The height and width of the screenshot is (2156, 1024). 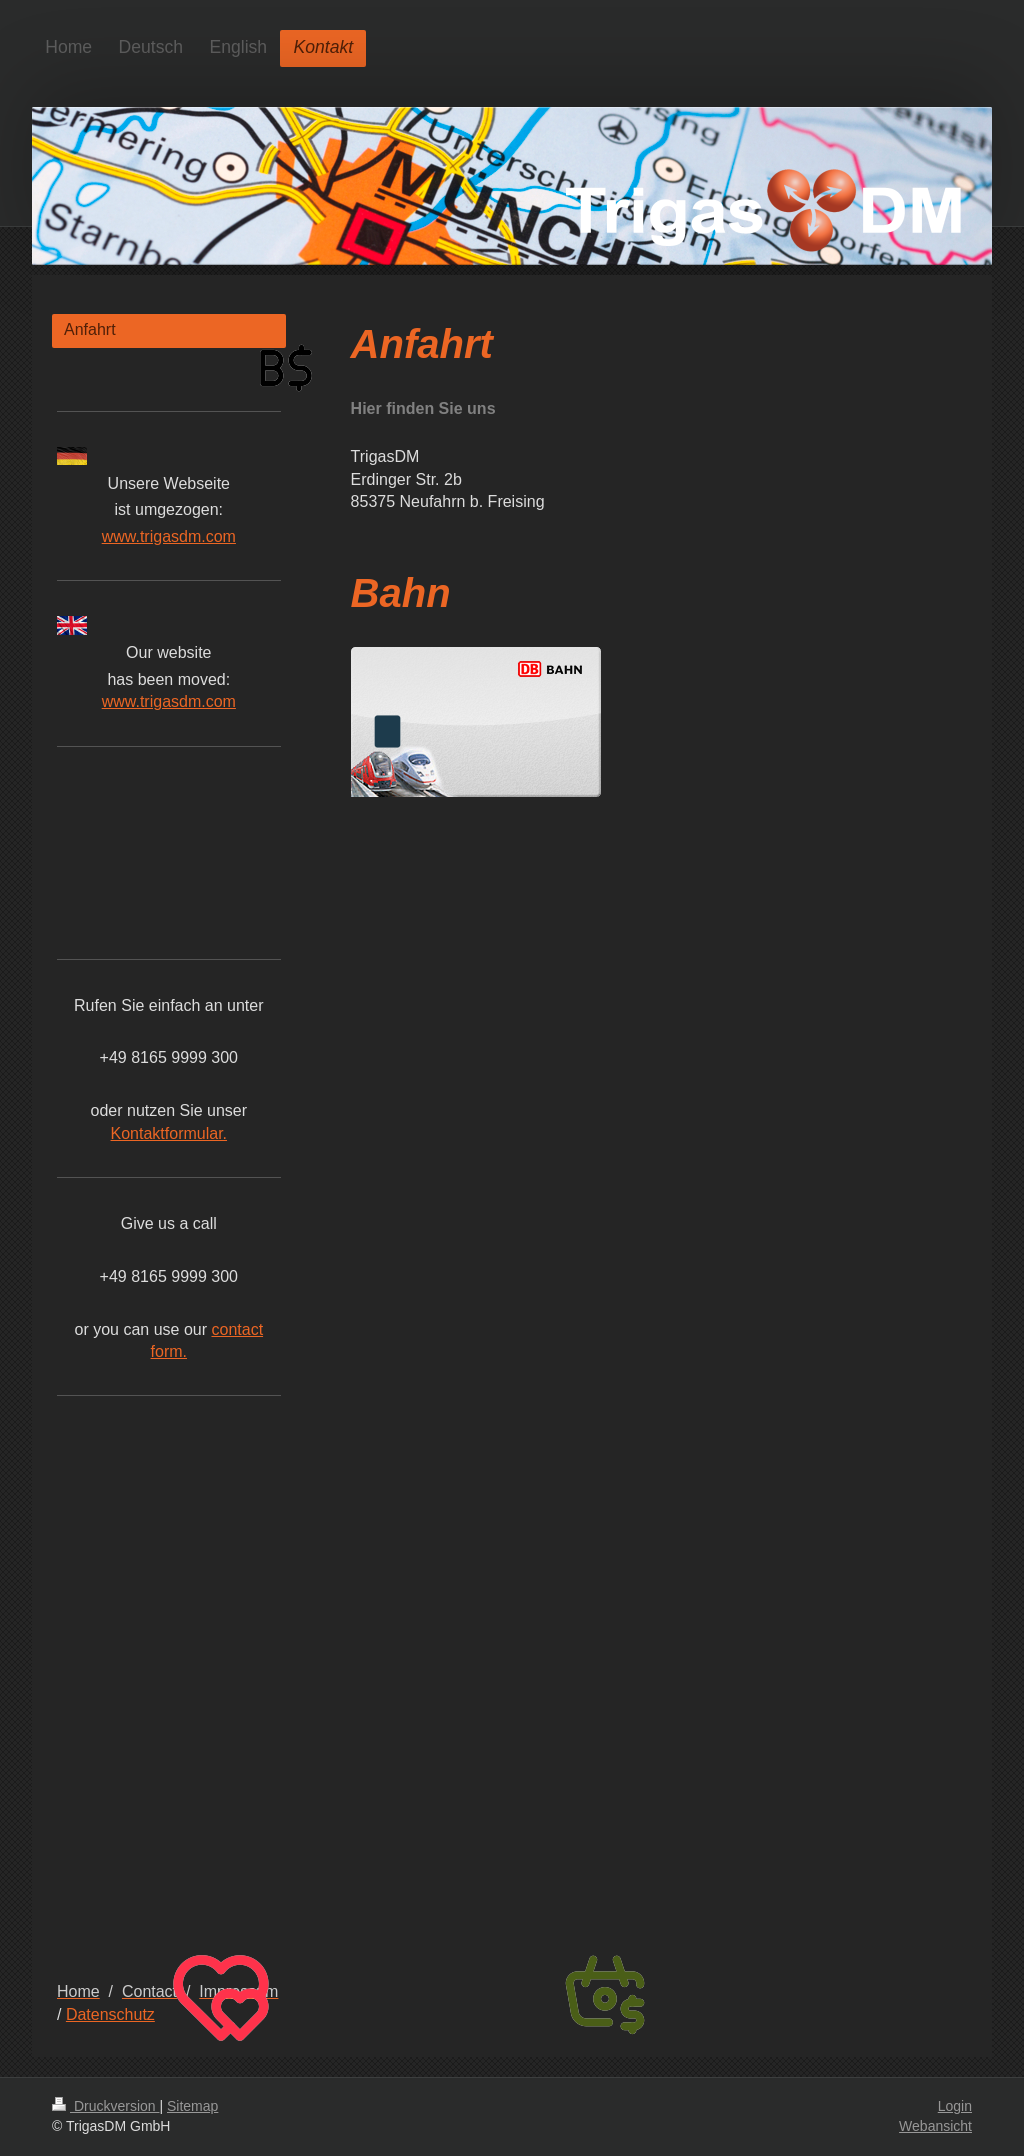 What do you see at coordinates (286, 368) in the screenshot?
I see `display price in Brunei dollars` at bounding box center [286, 368].